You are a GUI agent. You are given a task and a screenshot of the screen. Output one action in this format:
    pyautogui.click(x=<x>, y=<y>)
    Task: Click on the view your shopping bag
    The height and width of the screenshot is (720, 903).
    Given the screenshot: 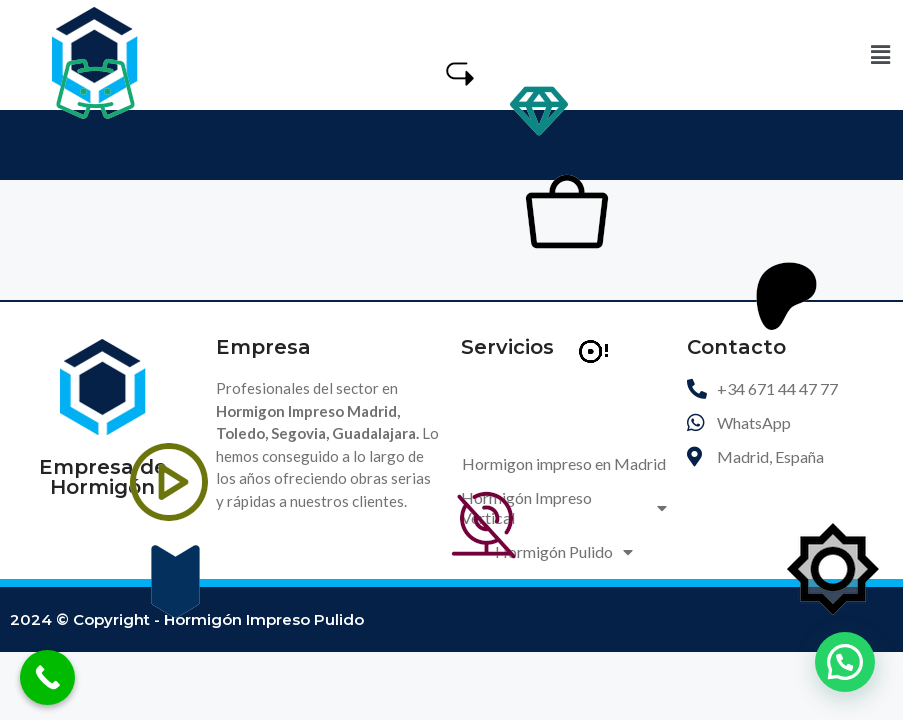 What is the action you would take?
    pyautogui.click(x=567, y=216)
    